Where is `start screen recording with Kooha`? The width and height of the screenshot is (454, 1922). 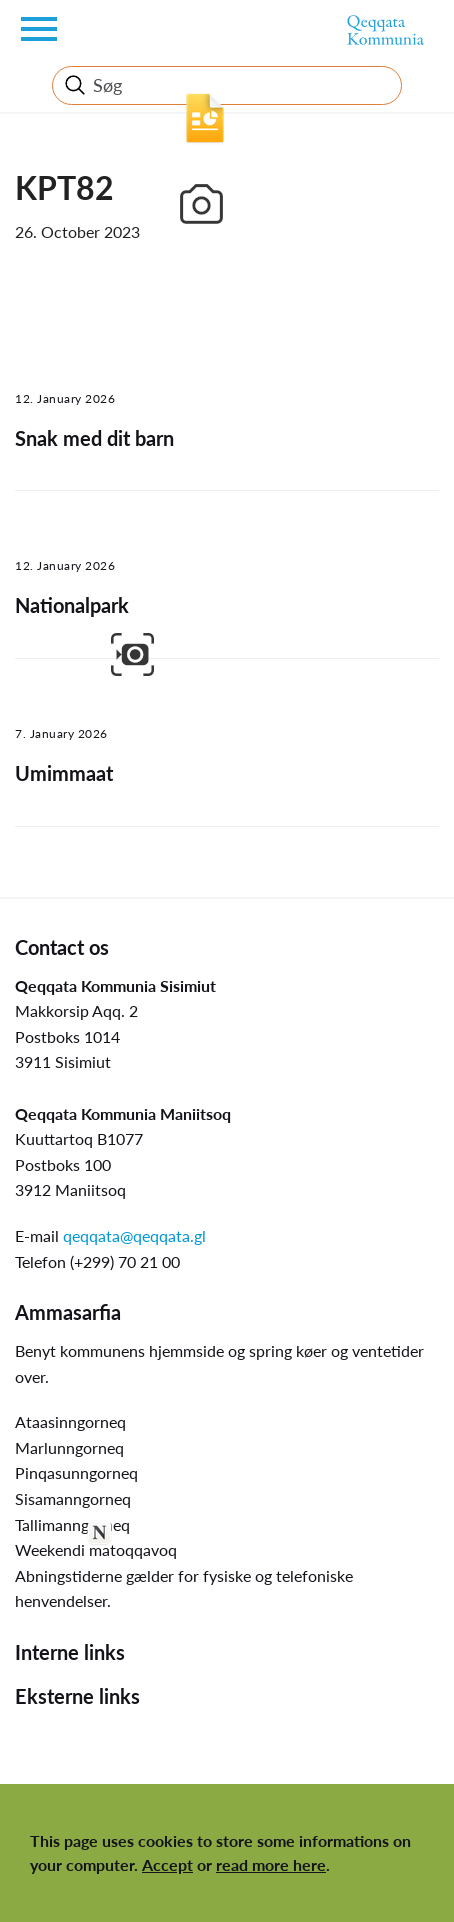
start screen recording with Kooha is located at coordinates (132, 654).